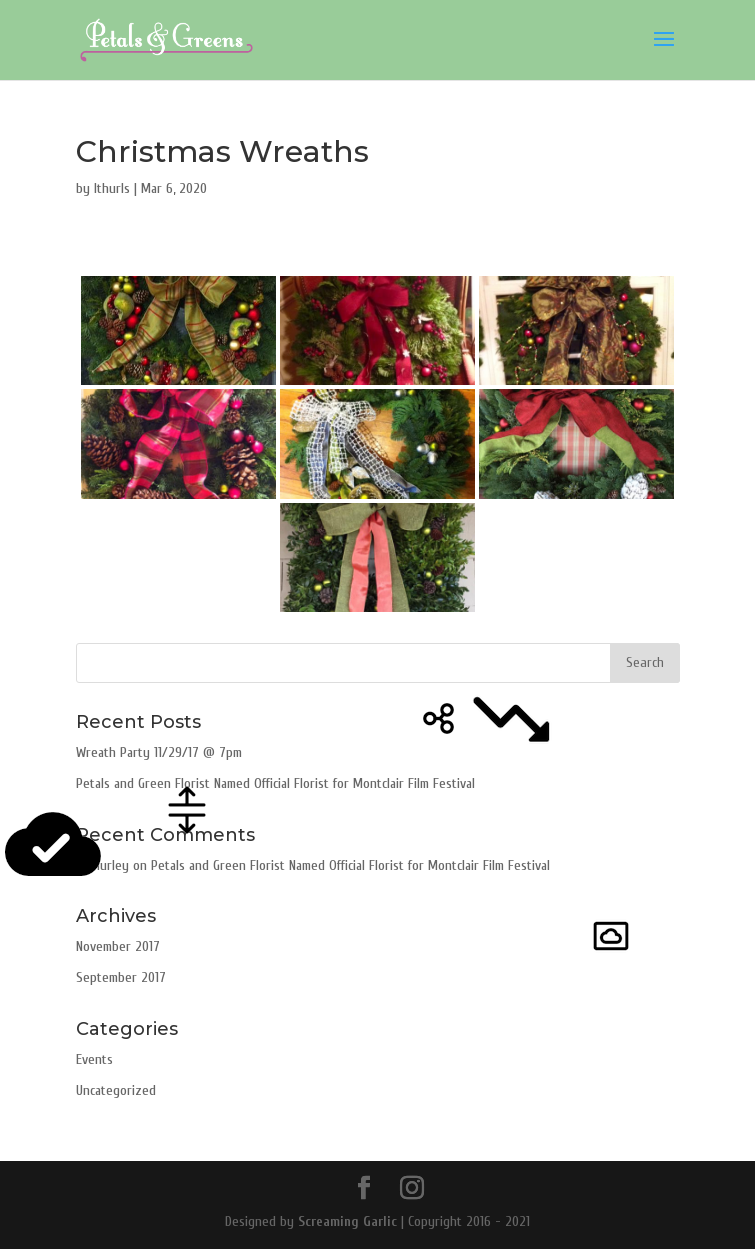 Image resolution: width=755 pixels, height=1249 pixels. I want to click on access daydream or screensaver settings, so click(611, 936).